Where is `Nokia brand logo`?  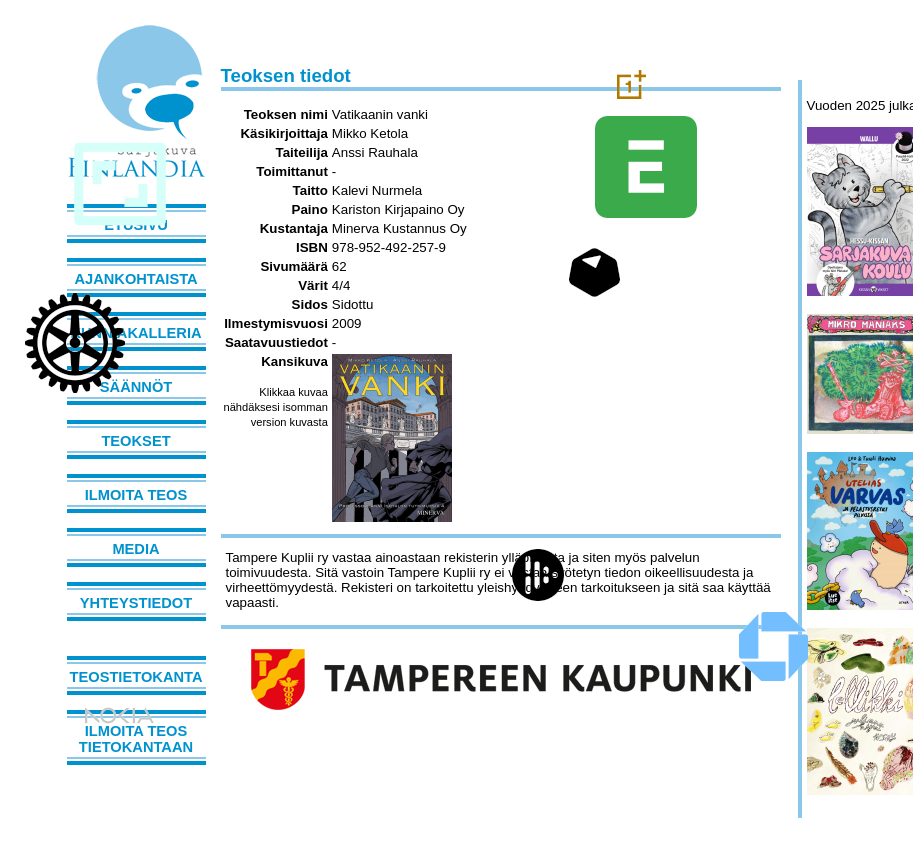
Nokia brand logo is located at coordinates (119, 715).